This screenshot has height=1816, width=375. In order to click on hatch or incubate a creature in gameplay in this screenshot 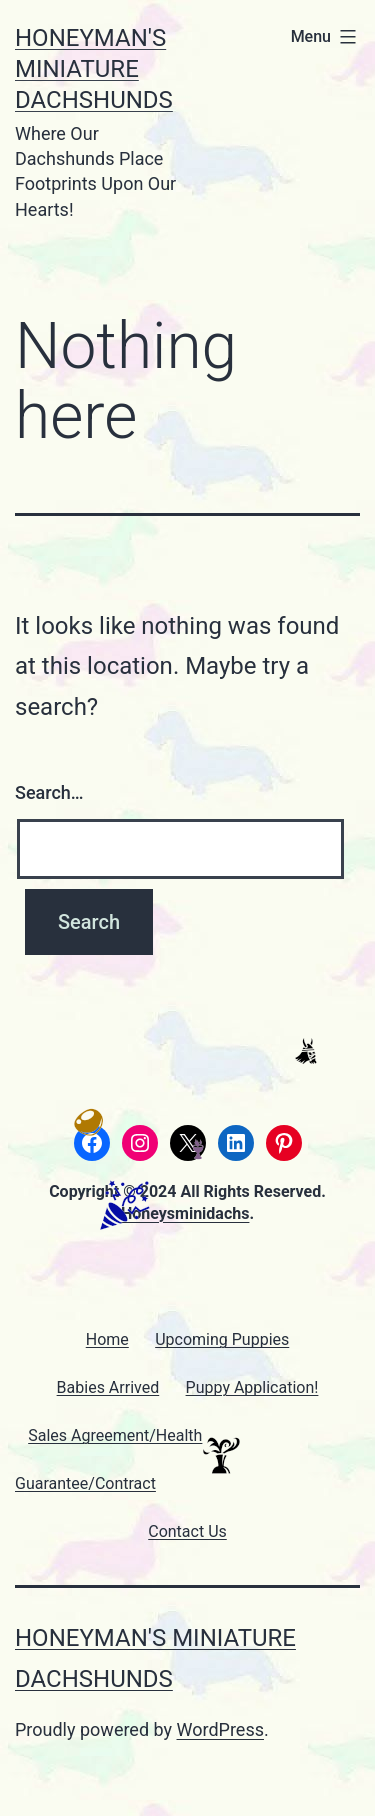, I will do `click(88, 1122)`.